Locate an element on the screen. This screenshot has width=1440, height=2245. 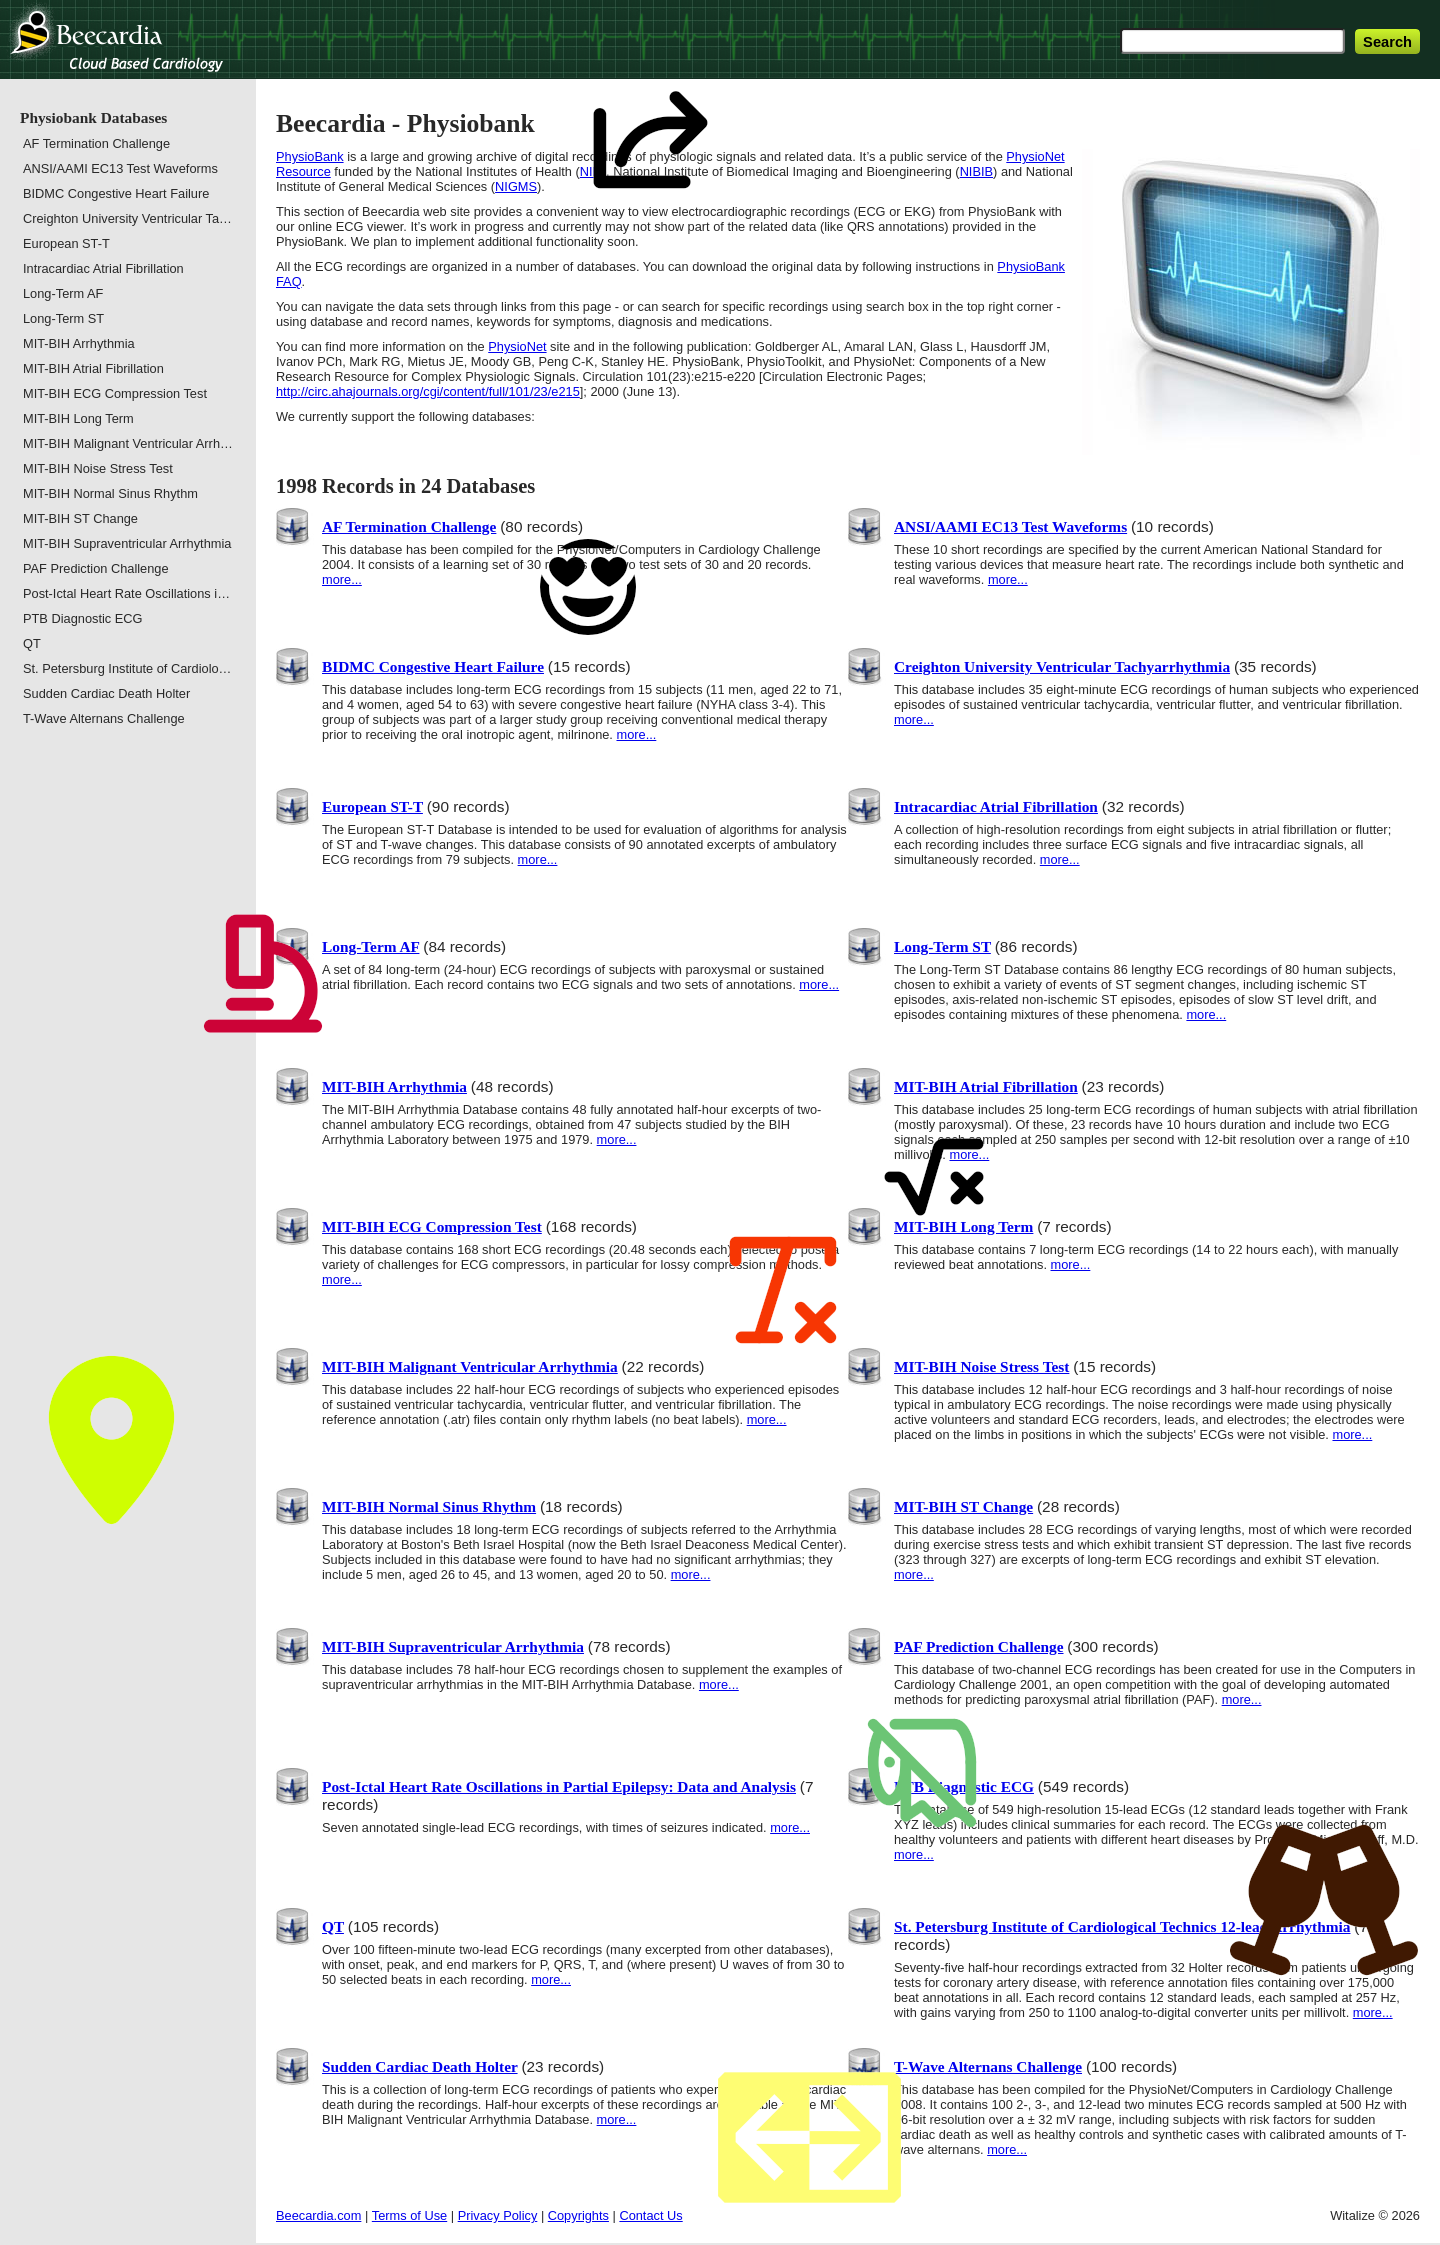
indicates toilet paper is out of stock is located at coordinates (922, 1773).